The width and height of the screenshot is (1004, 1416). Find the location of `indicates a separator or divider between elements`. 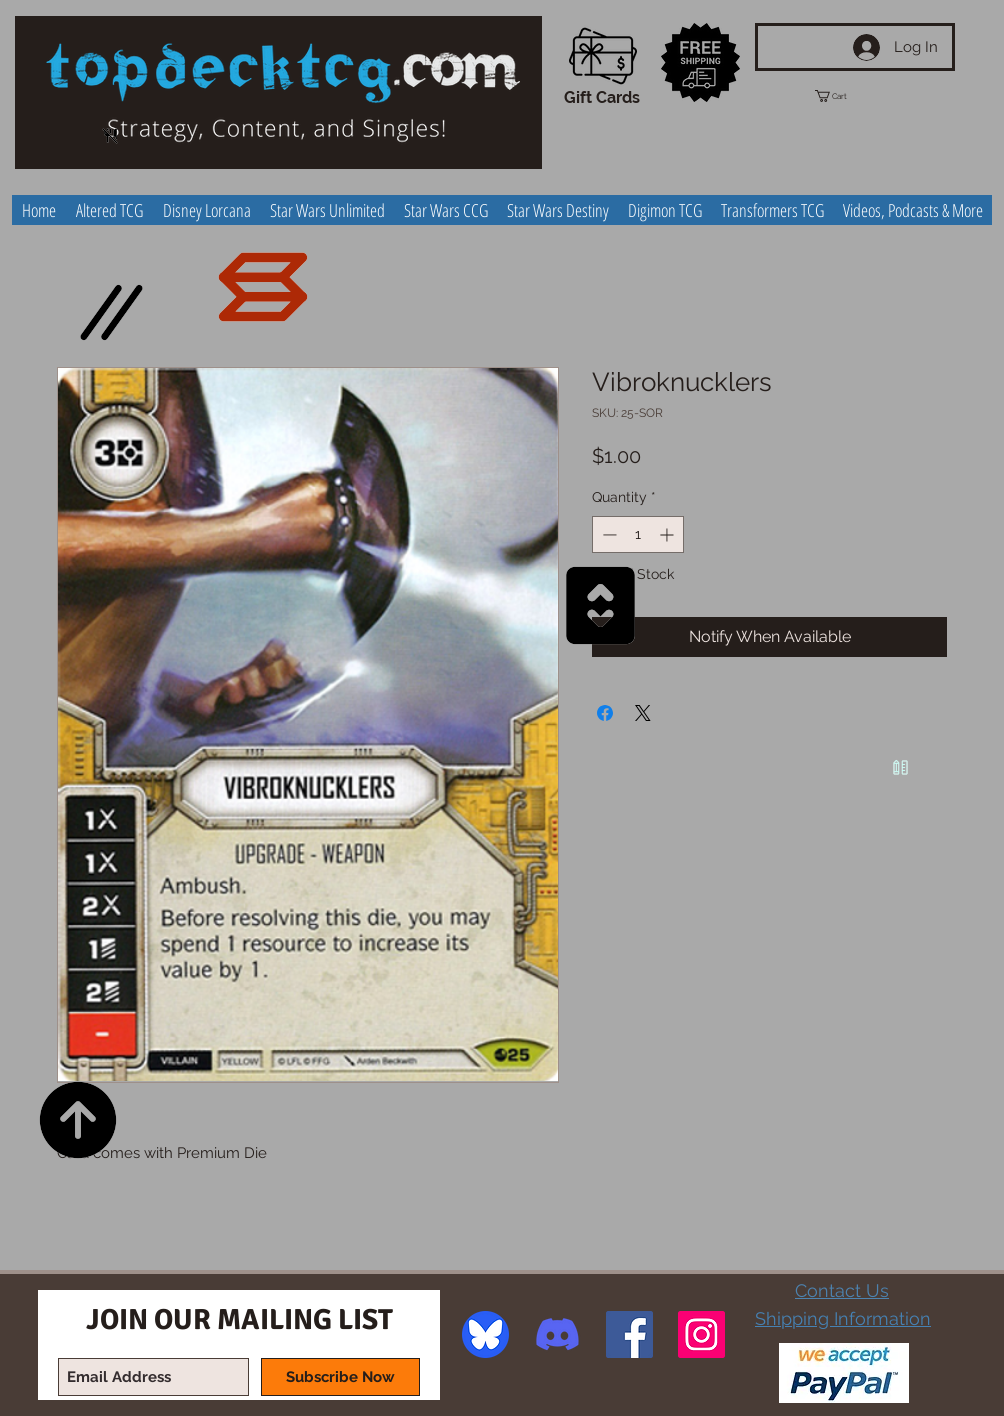

indicates a separator or divider between elements is located at coordinates (111, 312).